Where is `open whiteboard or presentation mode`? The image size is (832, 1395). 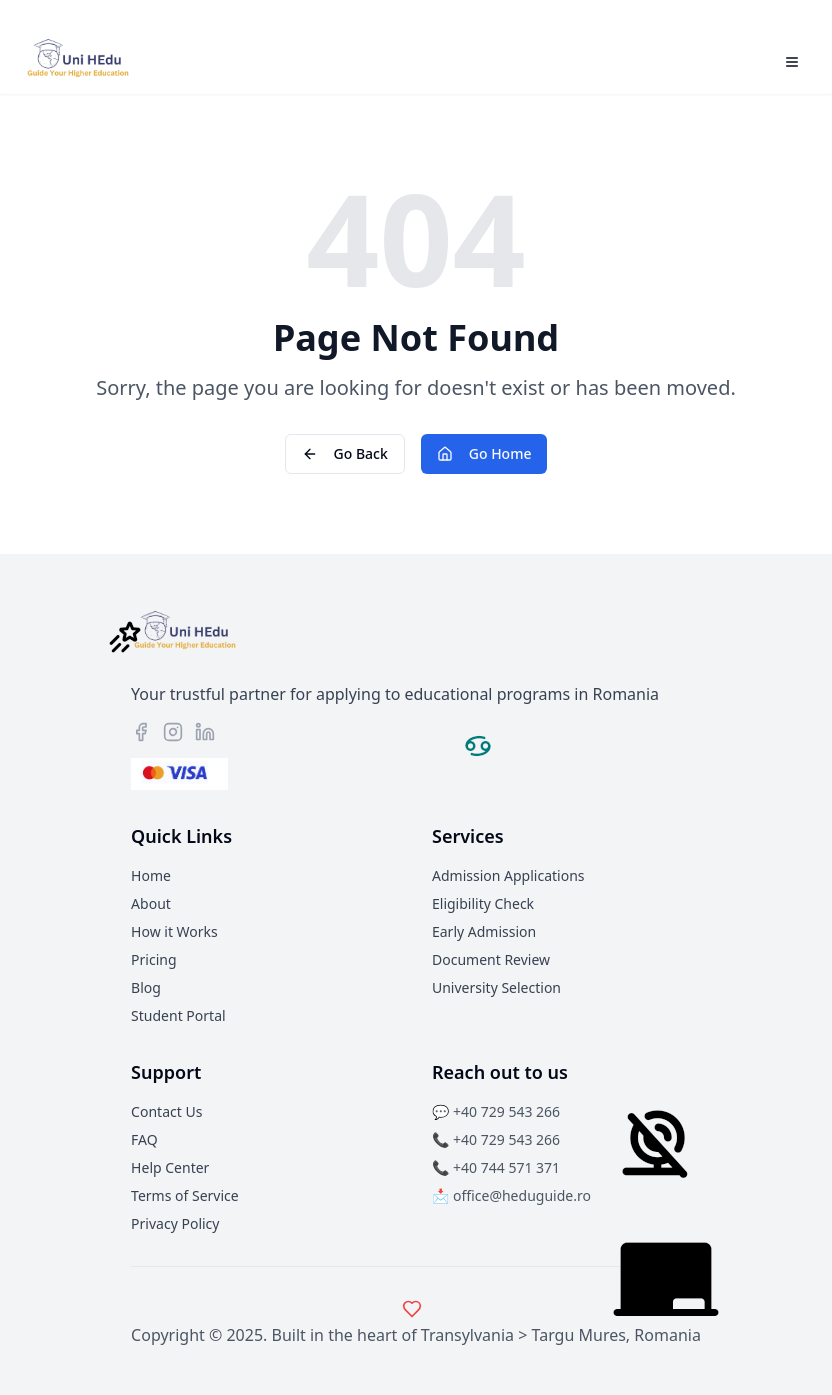 open whiteboard or presentation mode is located at coordinates (666, 1281).